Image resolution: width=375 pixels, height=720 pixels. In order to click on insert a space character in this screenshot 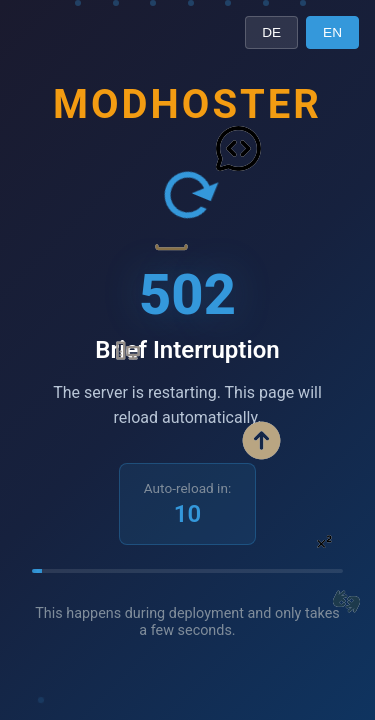, I will do `click(171, 238)`.